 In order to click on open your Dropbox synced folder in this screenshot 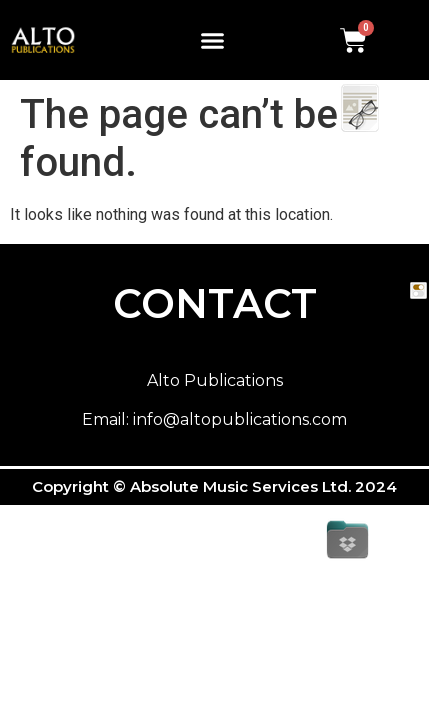, I will do `click(347, 539)`.